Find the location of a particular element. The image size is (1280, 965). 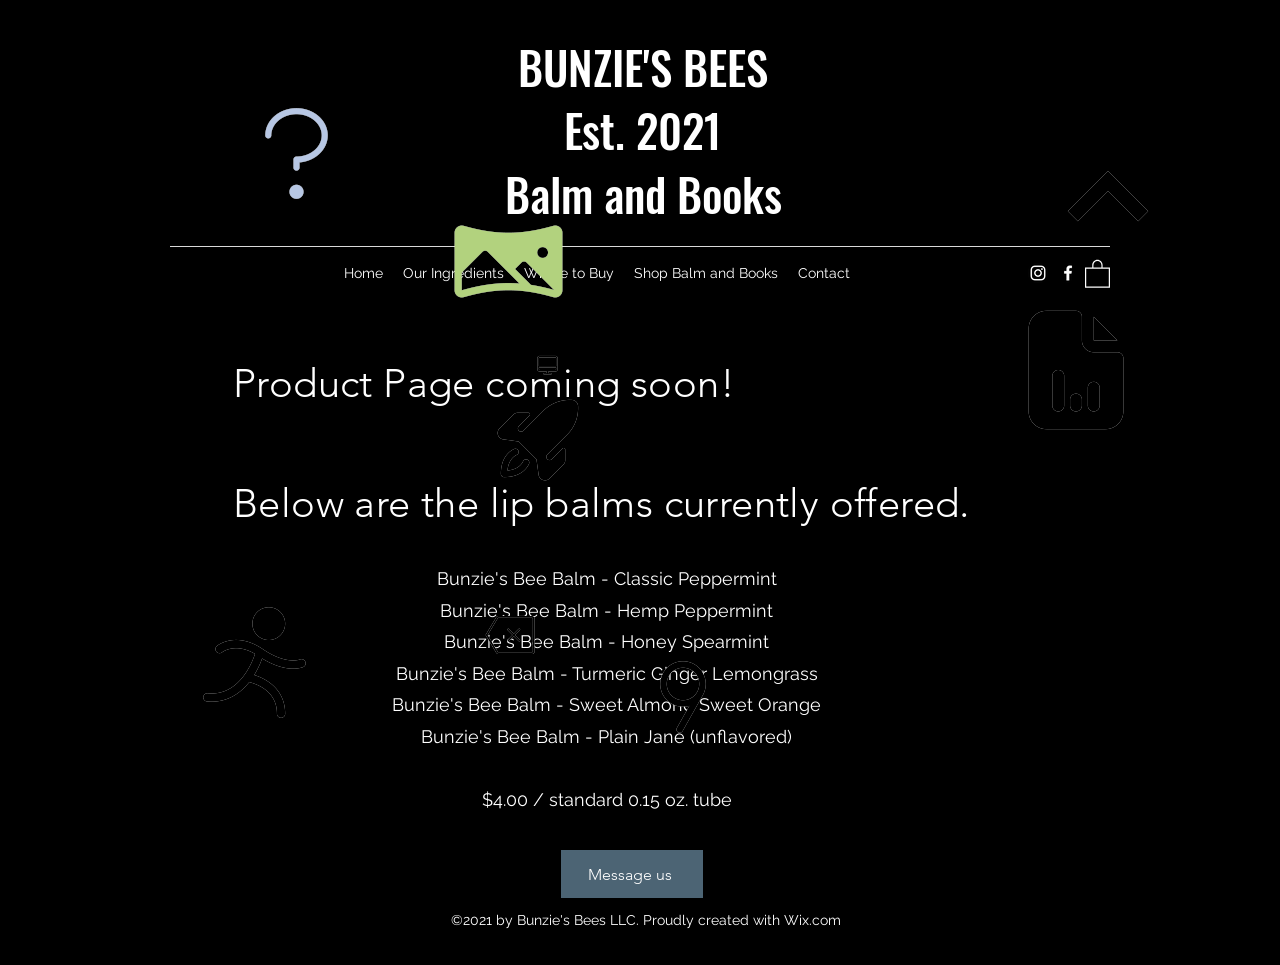

collapse an expanded section is located at coordinates (1108, 197).